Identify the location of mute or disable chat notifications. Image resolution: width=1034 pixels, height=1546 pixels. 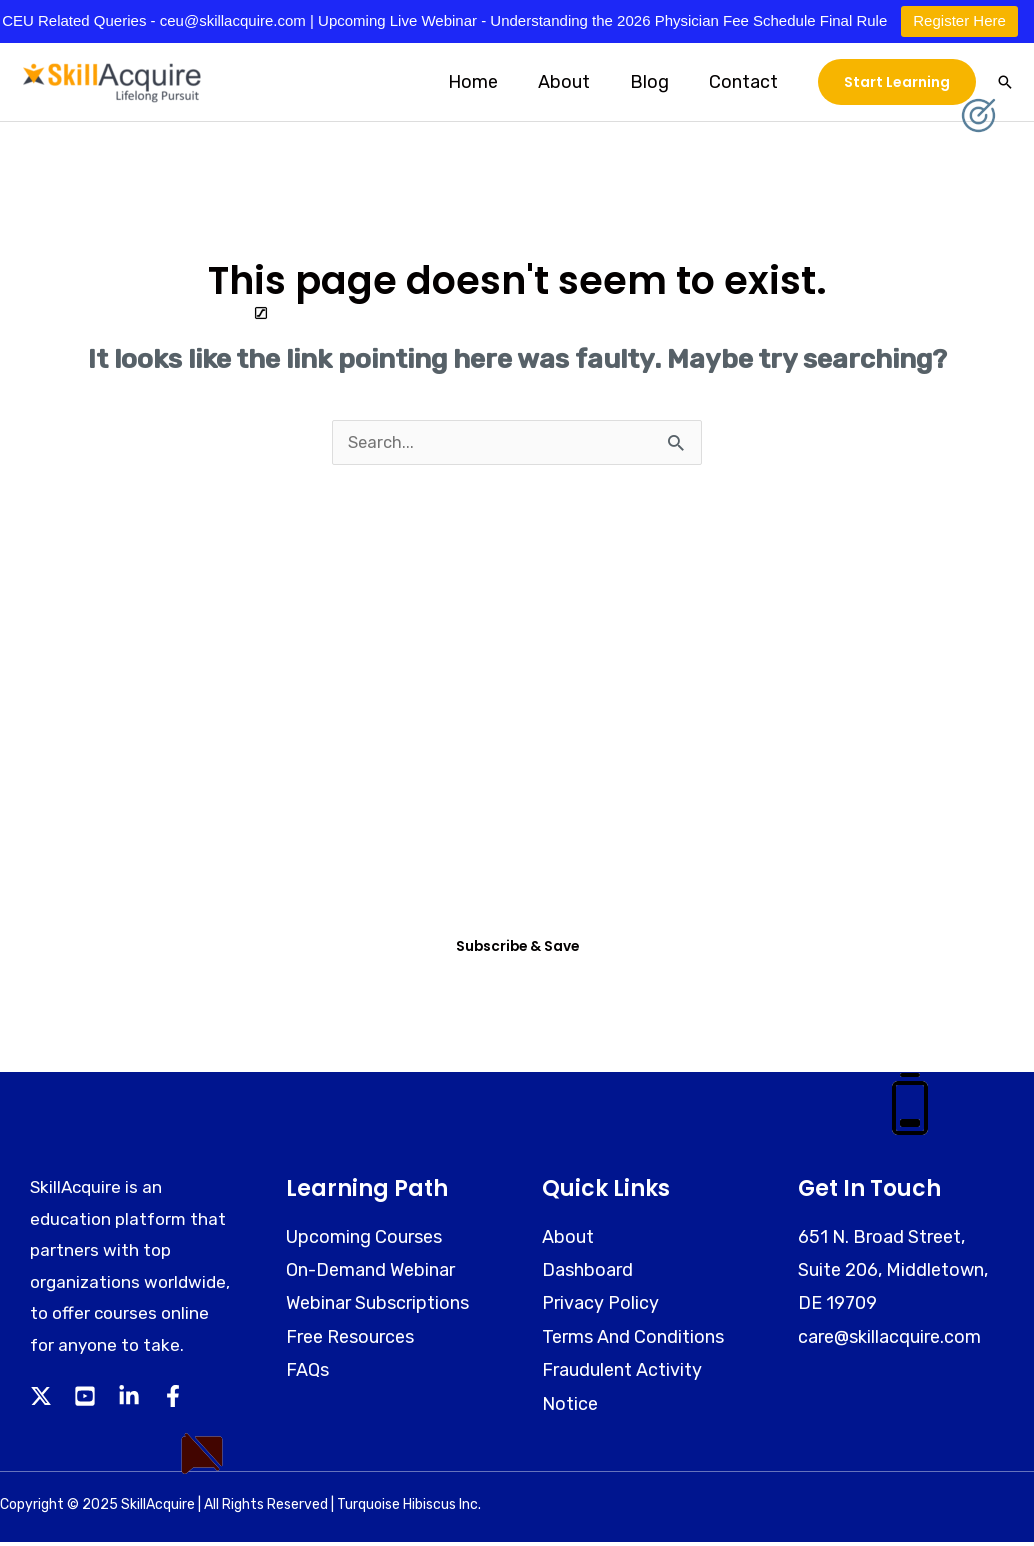
(202, 1452).